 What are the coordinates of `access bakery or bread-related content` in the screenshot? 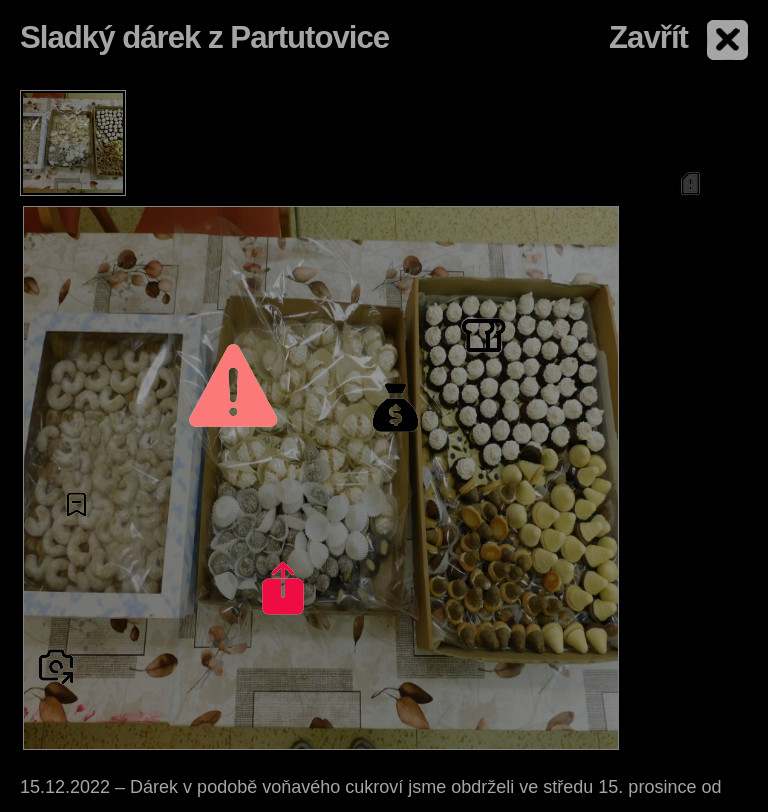 It's located at (484, 335).